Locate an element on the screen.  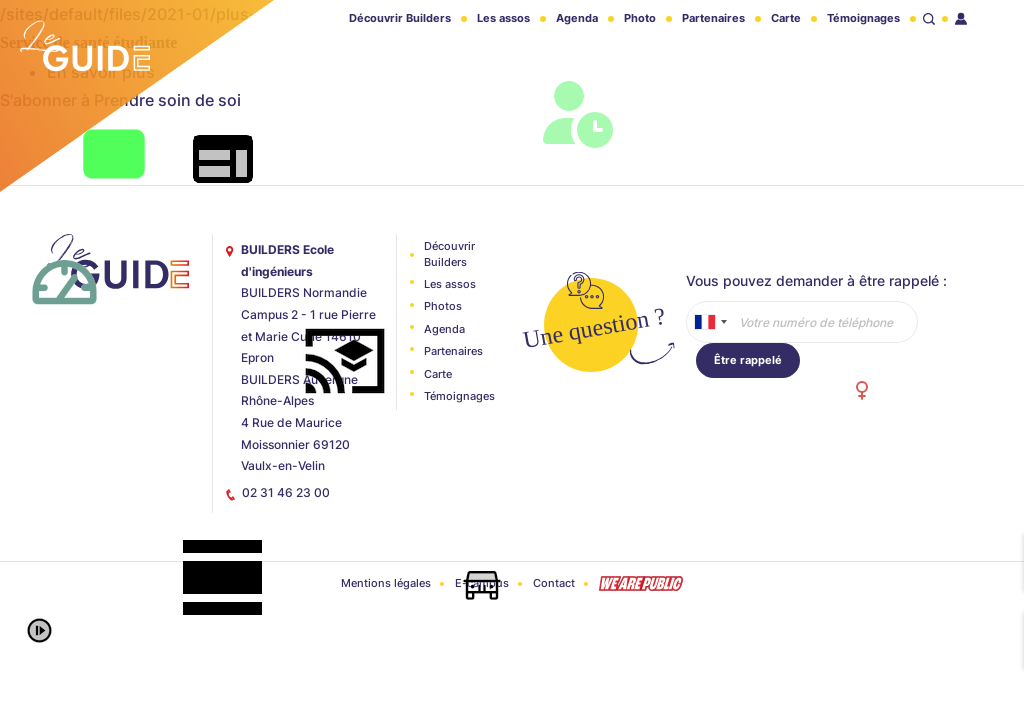
a placeholder or container element is located at coordinates (114, 154).